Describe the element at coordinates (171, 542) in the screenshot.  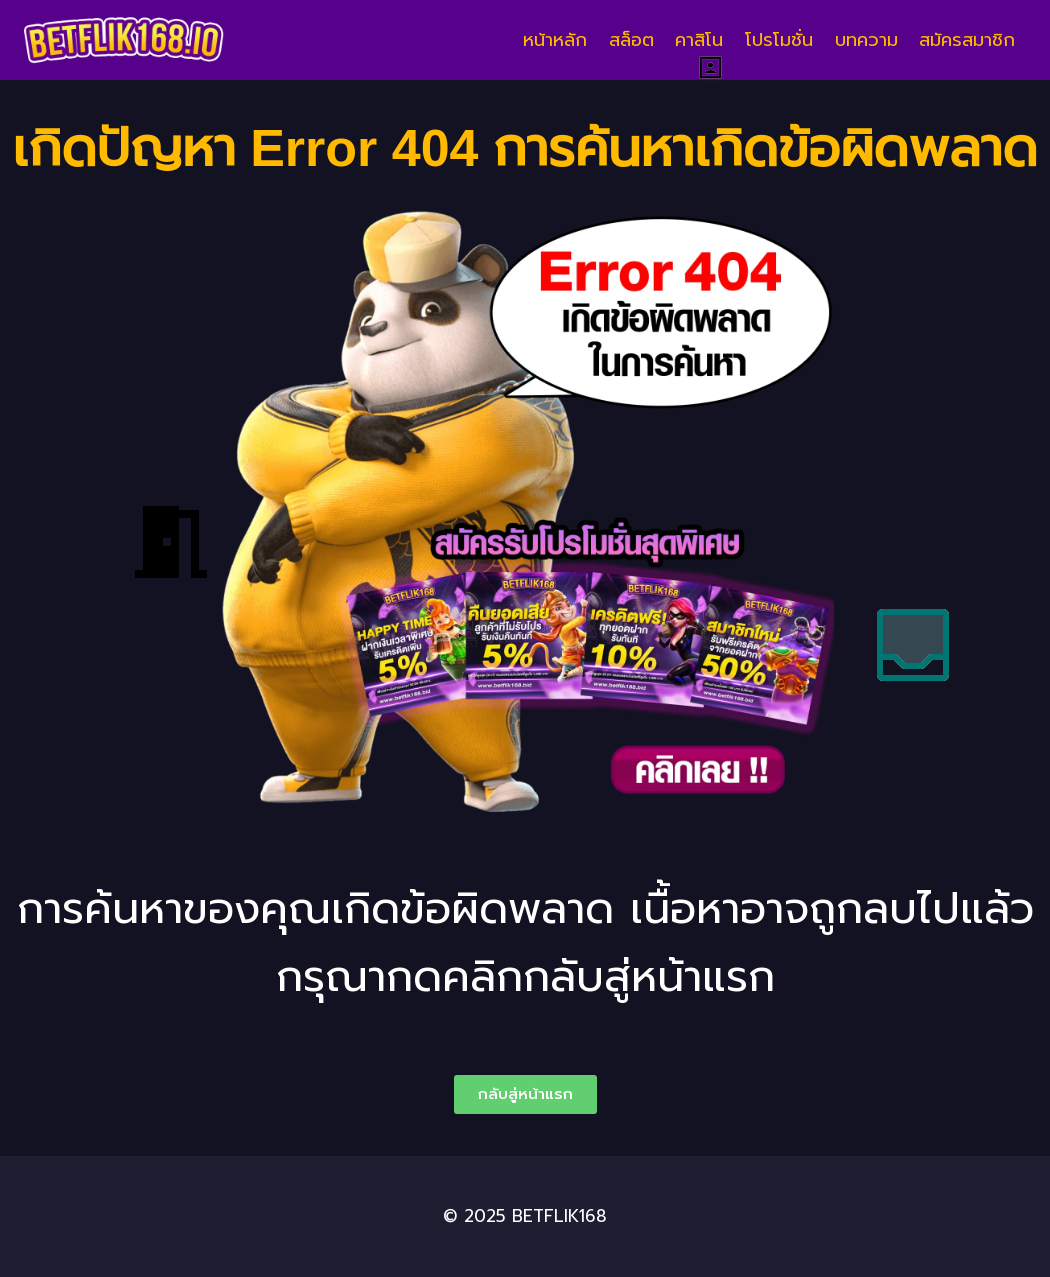
I see `access meeting room booking` at that location.